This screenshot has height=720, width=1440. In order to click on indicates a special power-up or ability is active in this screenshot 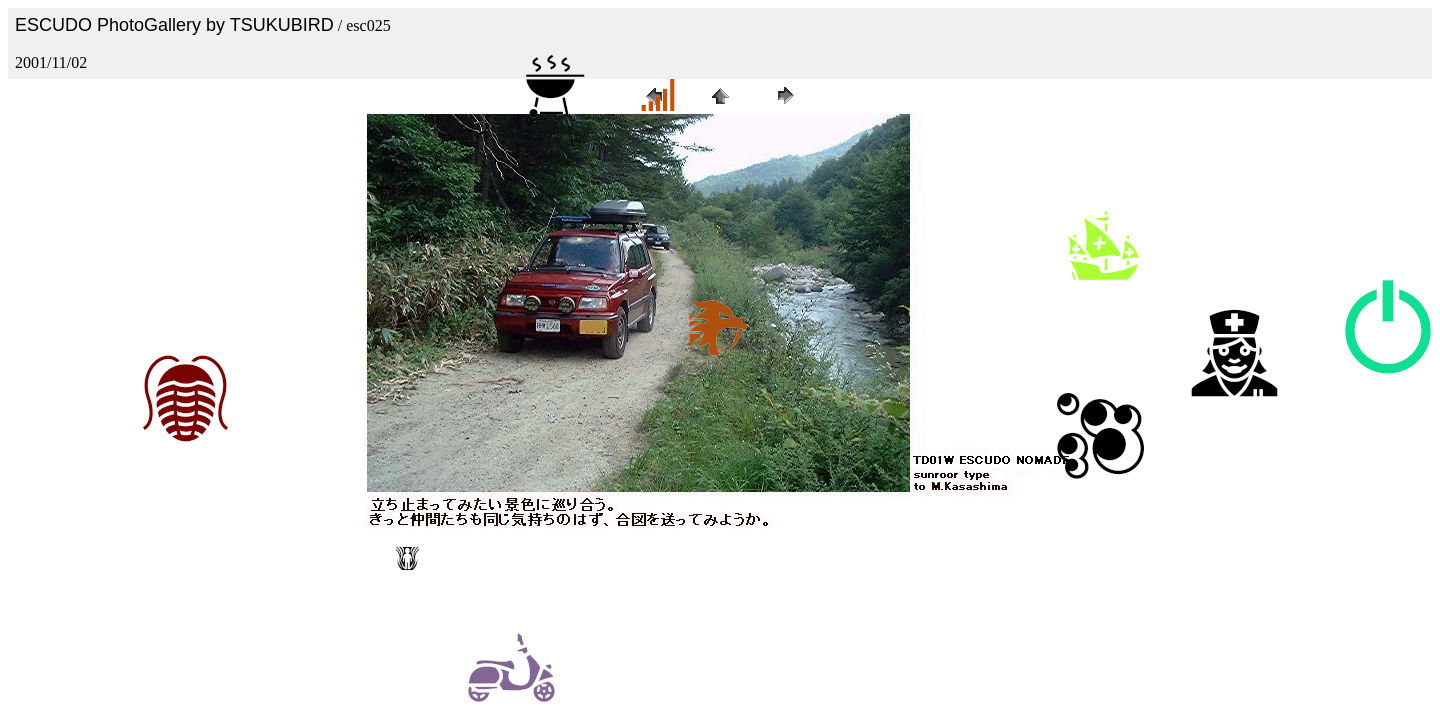, I will do `click(407, 558)`.